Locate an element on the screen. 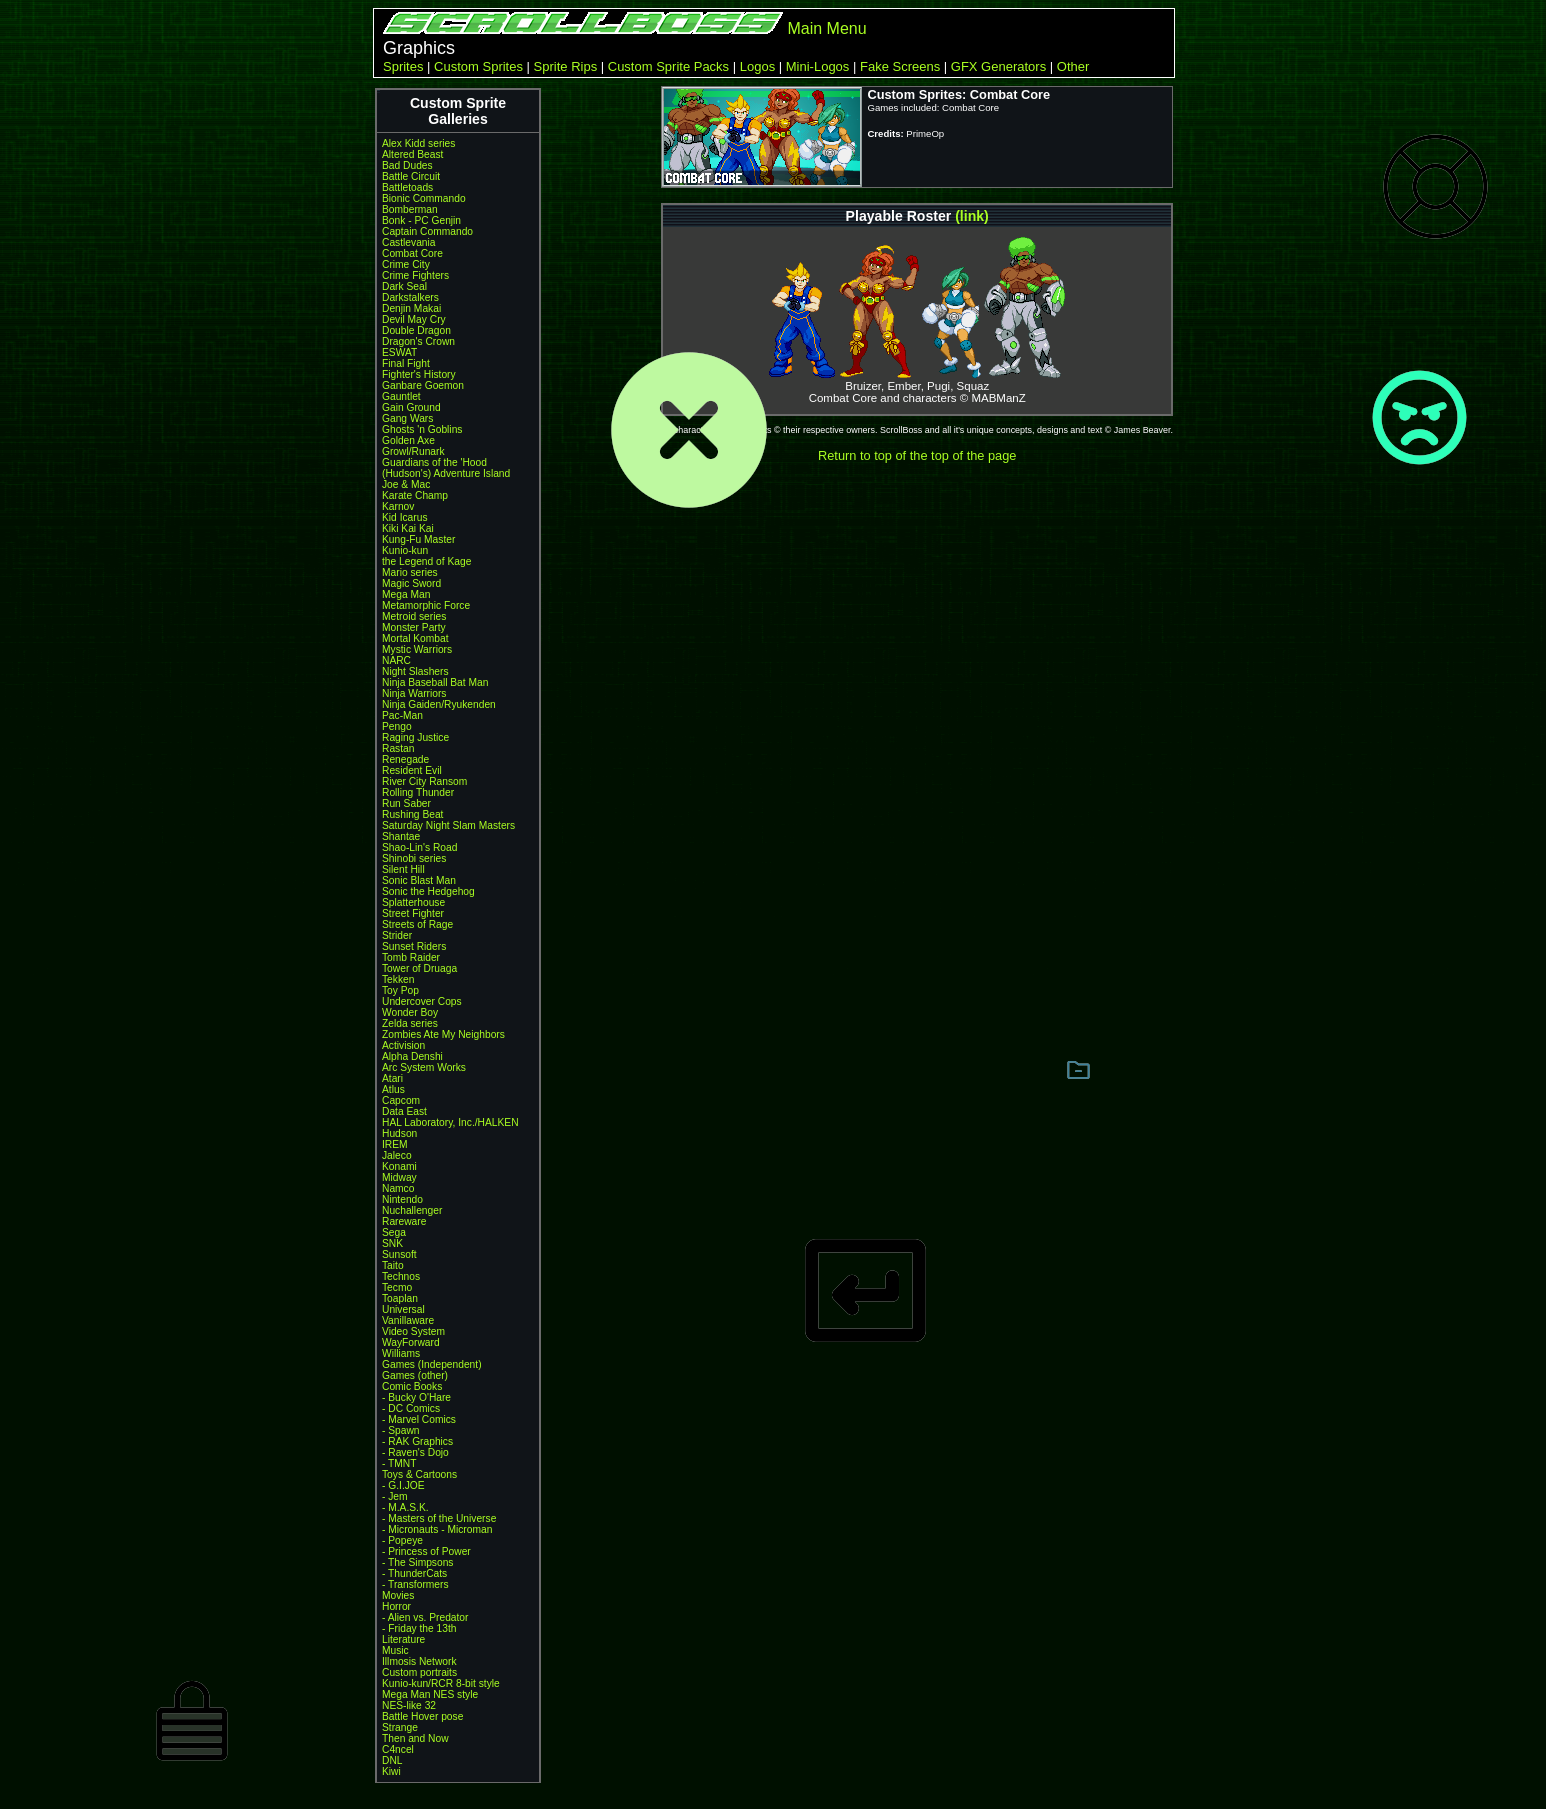  press enter or return to submit is located at coordinates (865, 1290).